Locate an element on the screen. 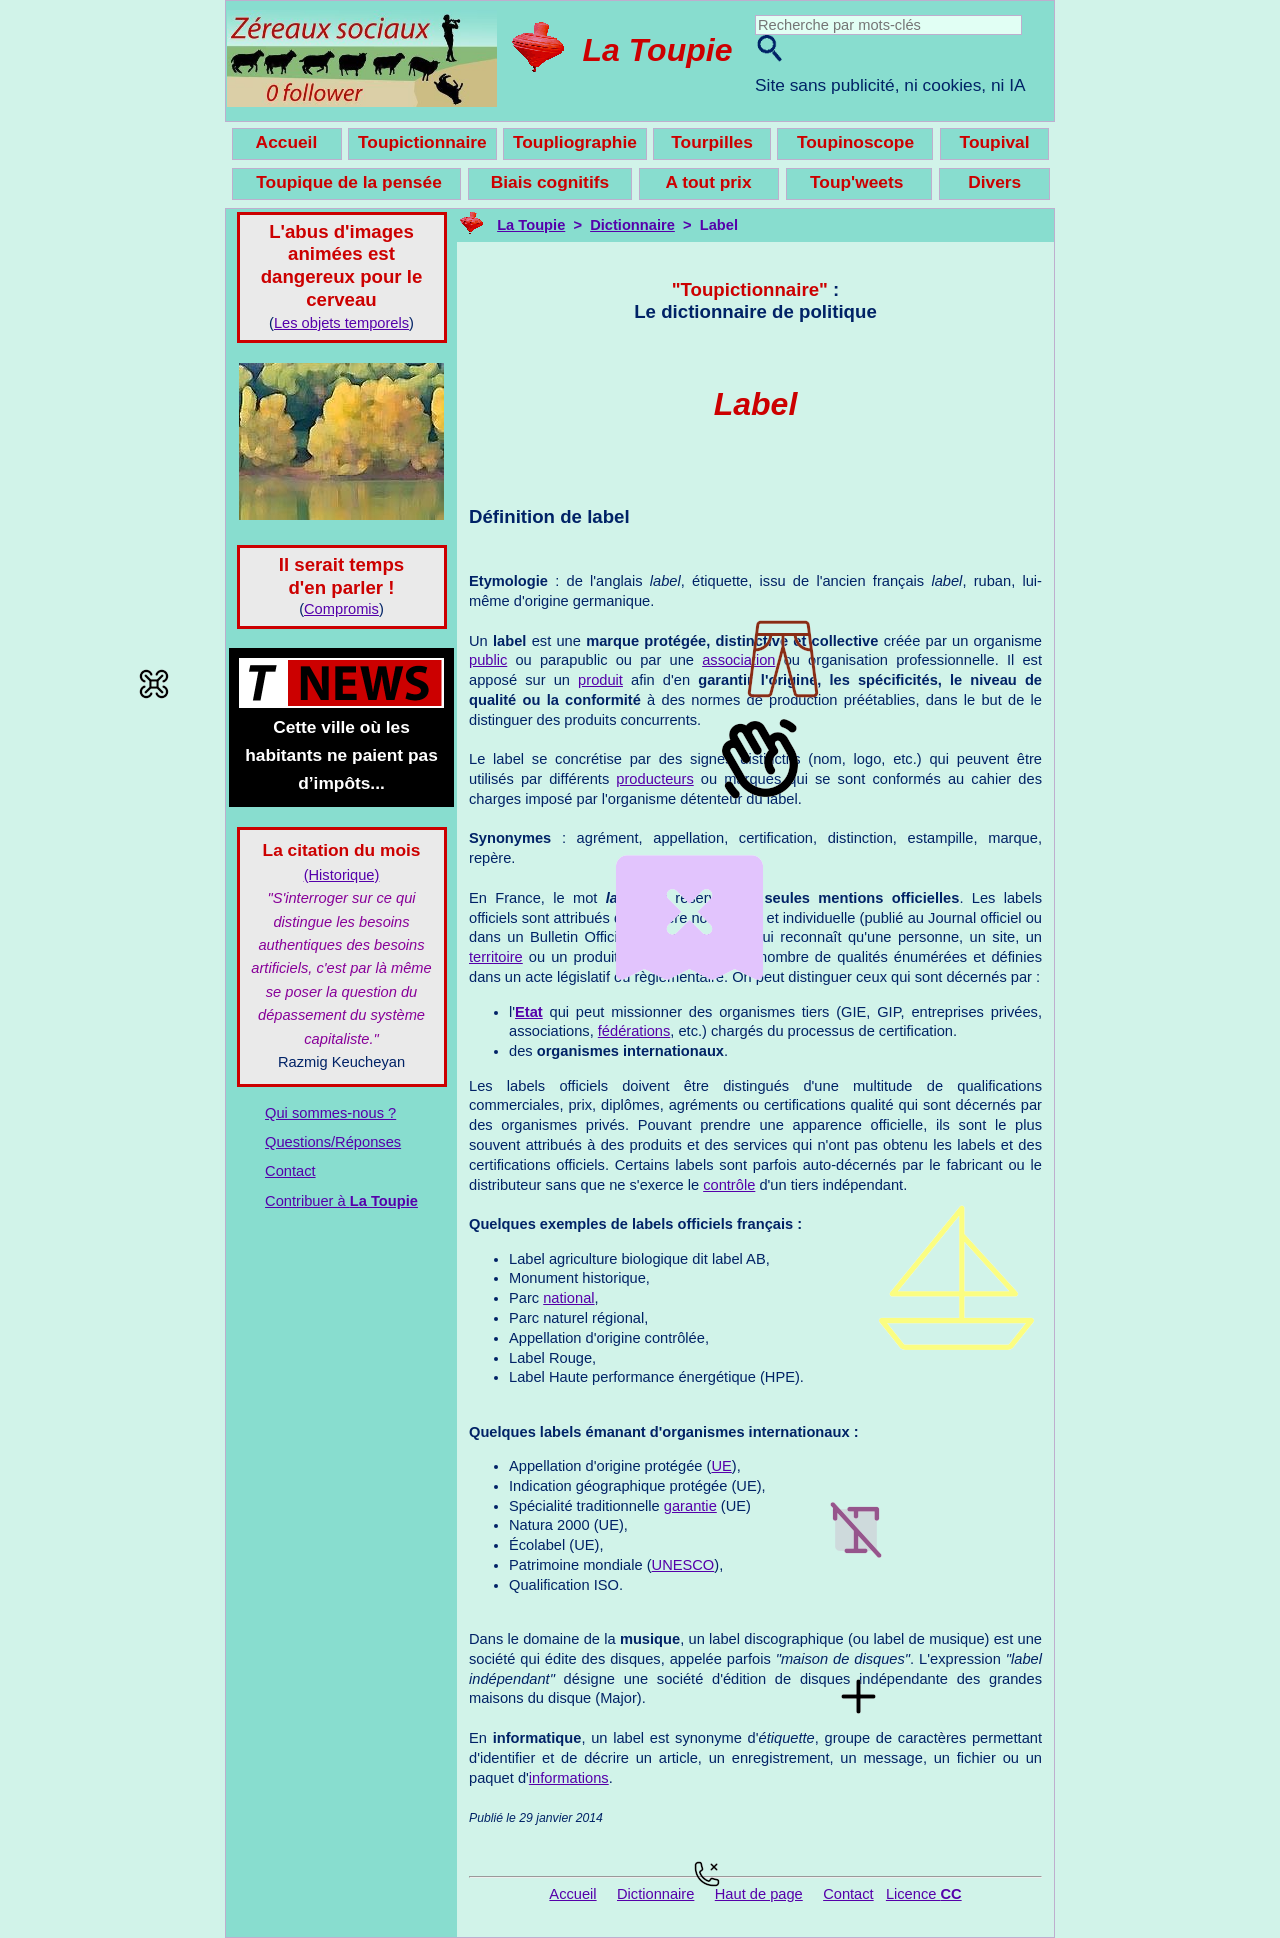  cancel or void a receipt is located at coordinates (689, 917).